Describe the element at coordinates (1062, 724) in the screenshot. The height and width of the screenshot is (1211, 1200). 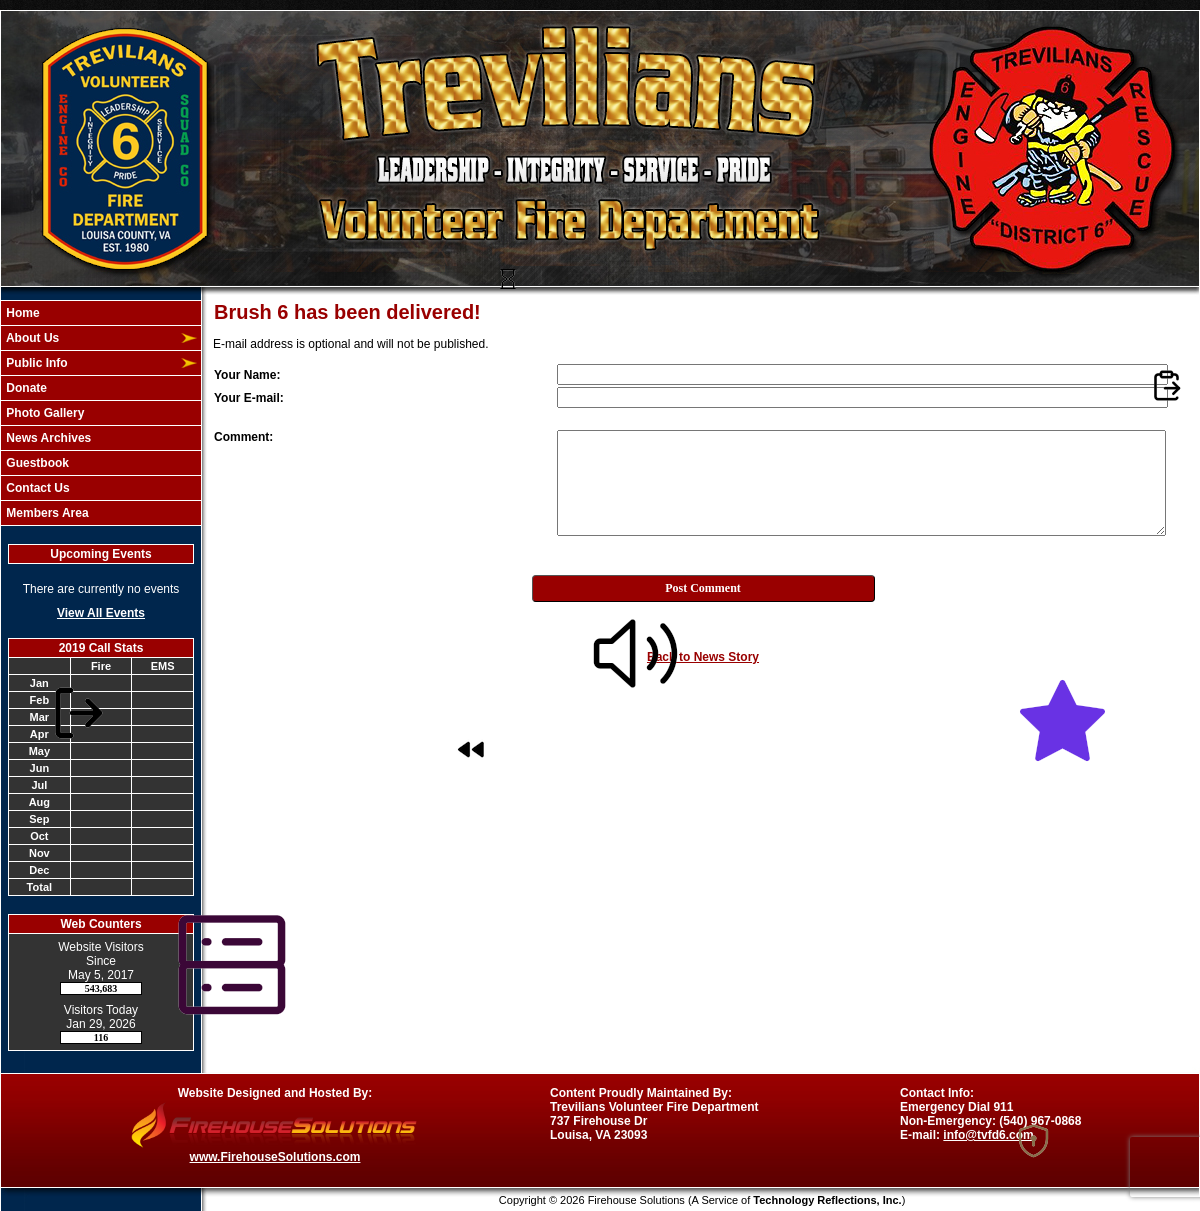
I see `indicates a favorited or starred item` at that location.